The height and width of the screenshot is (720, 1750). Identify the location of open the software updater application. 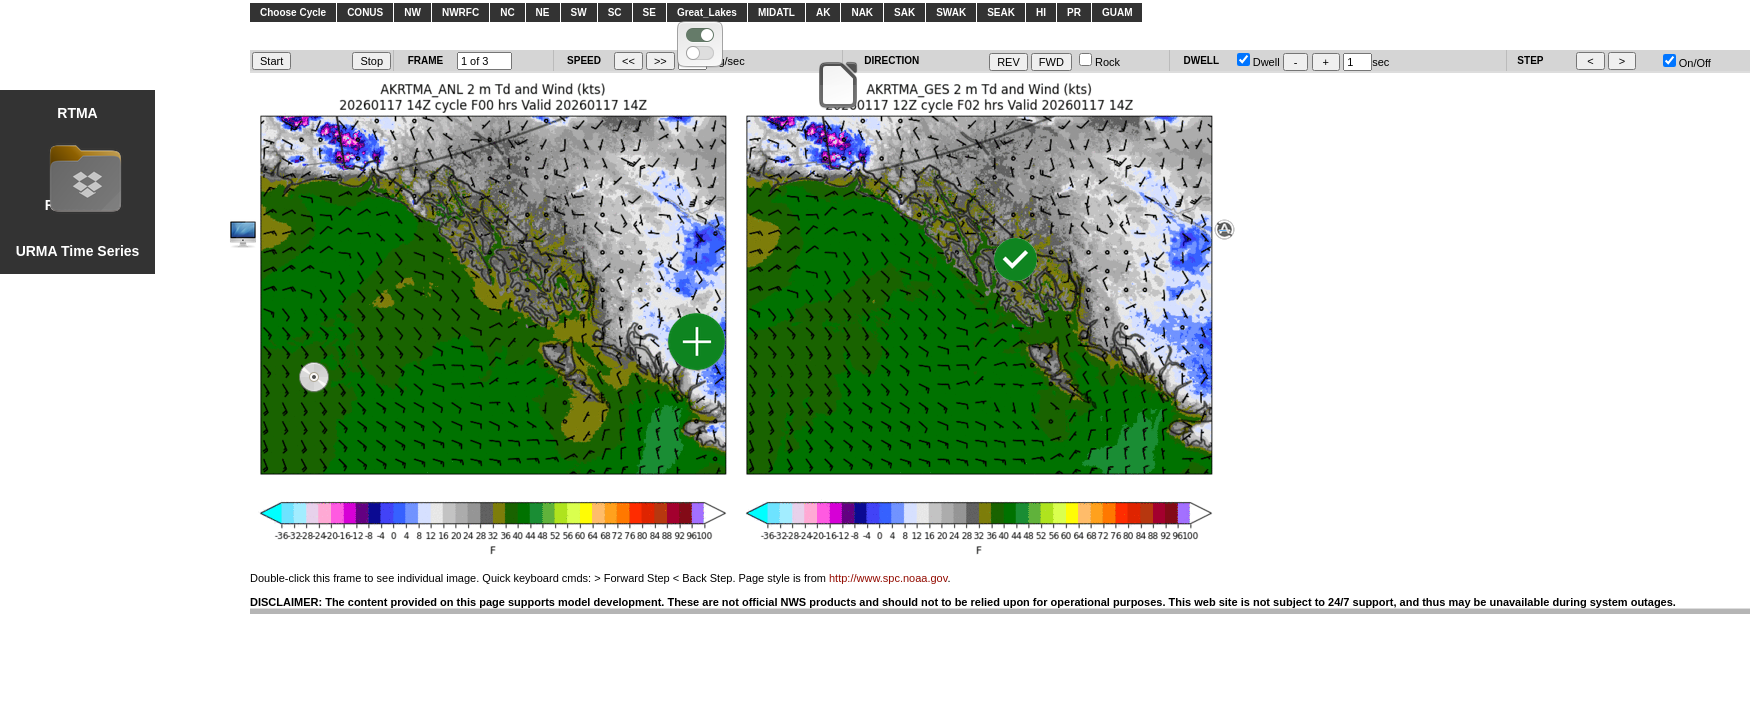
(1224, 229).